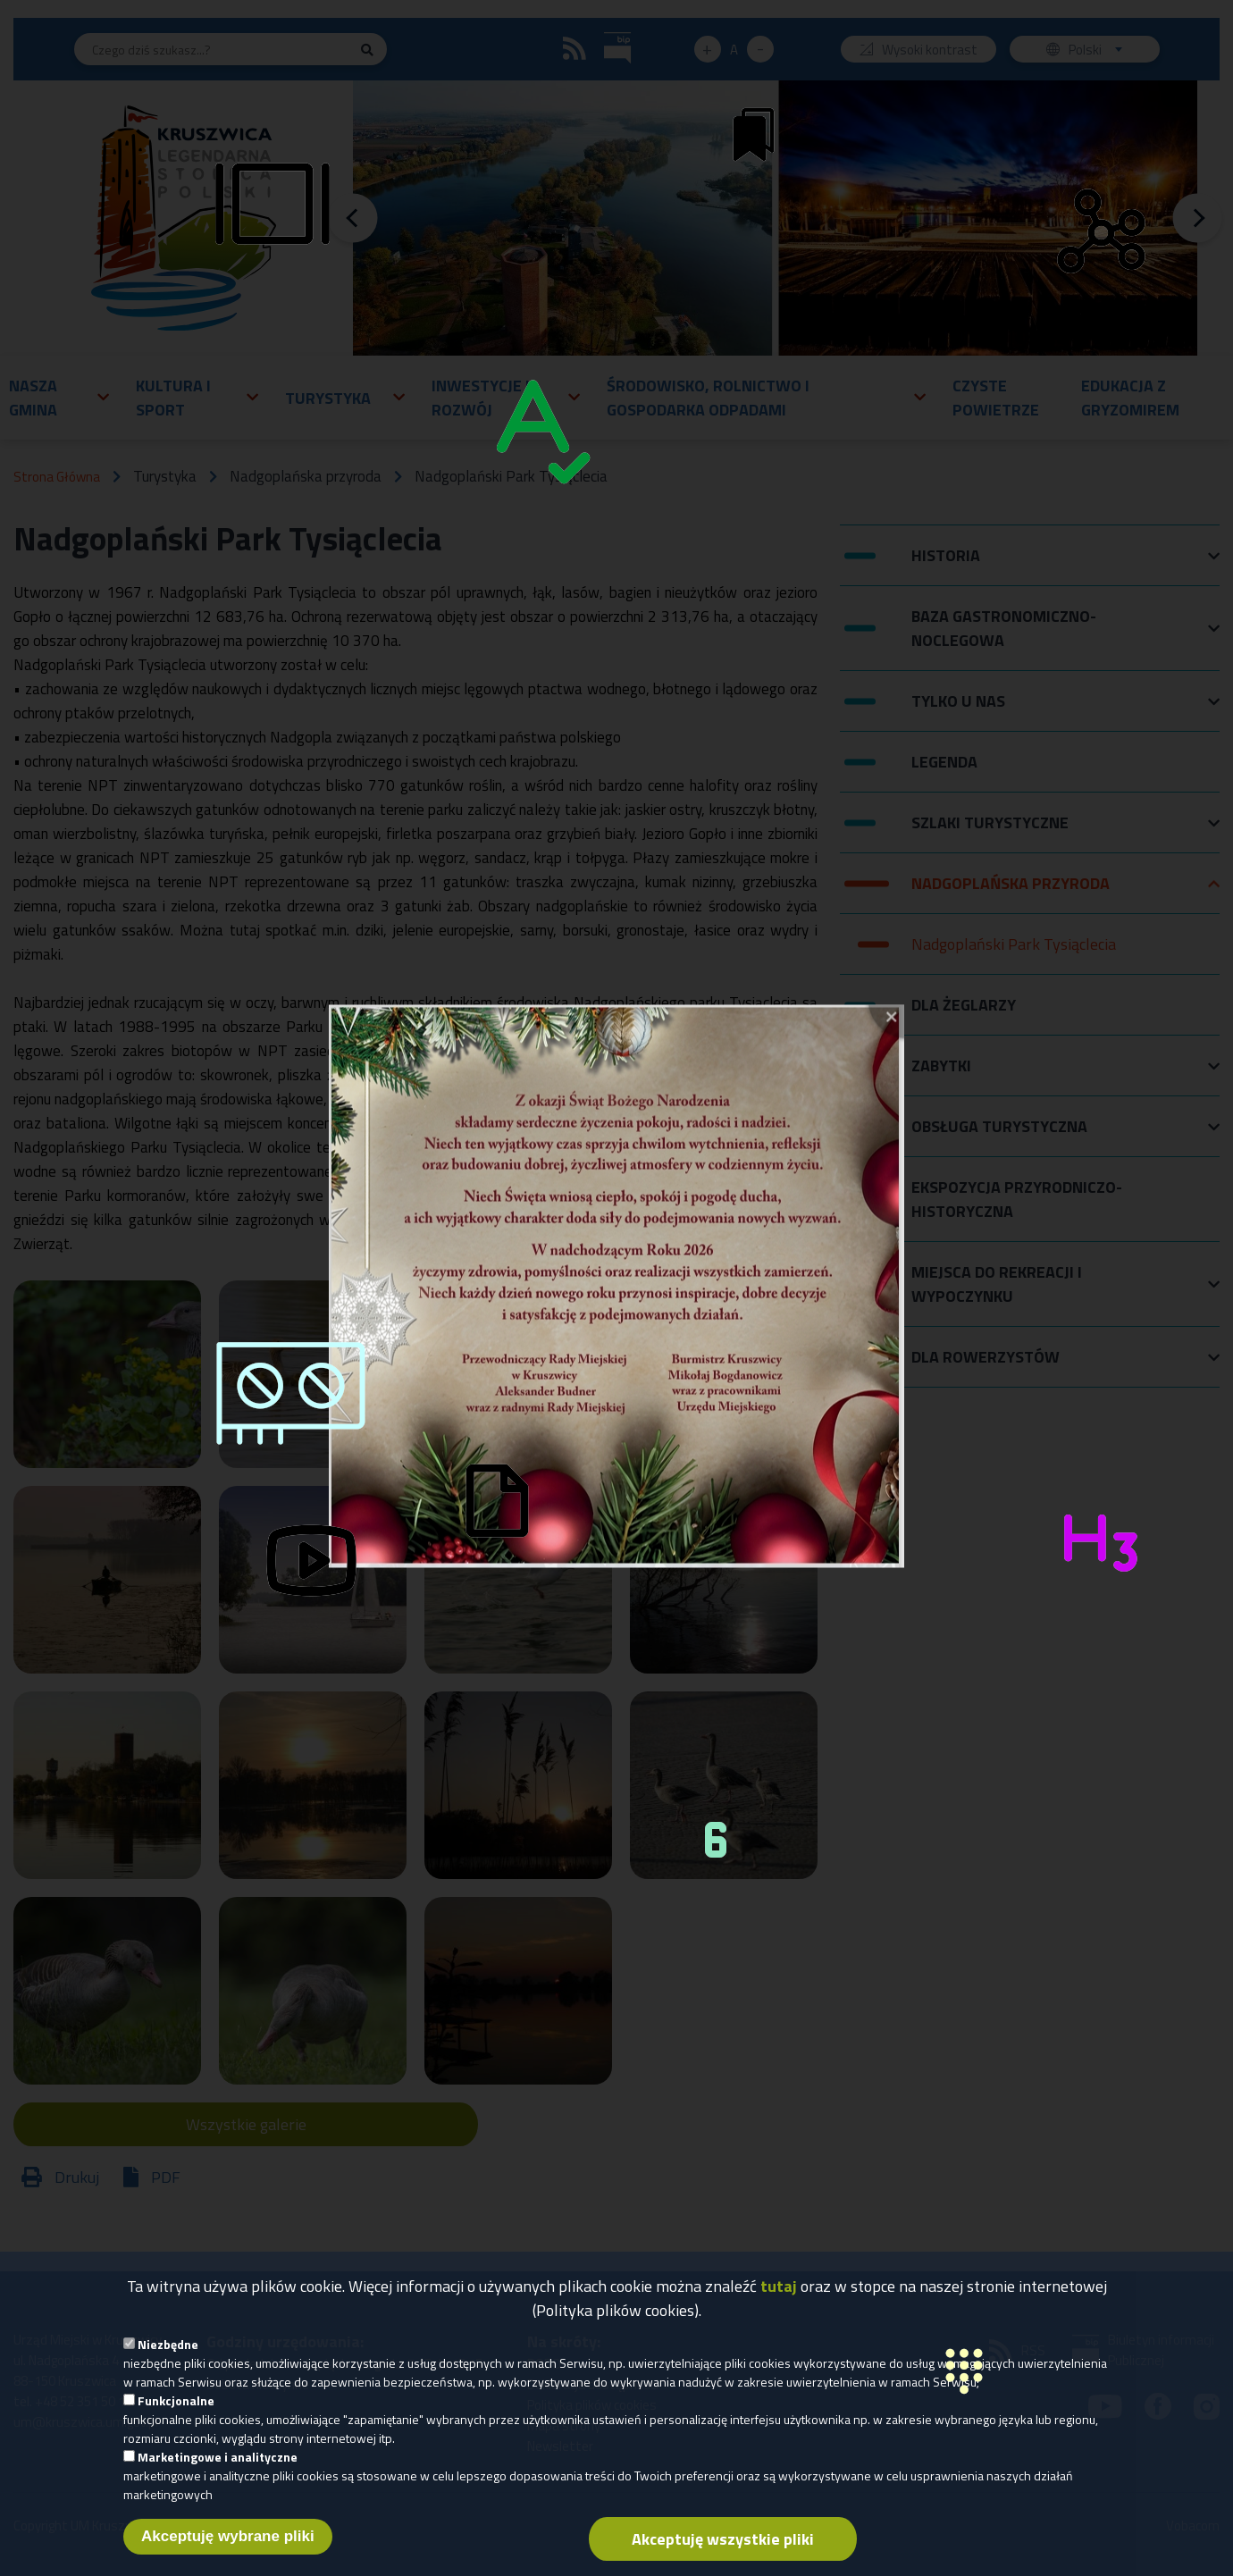 Image resolution: width=1233 pixels, height=2576 pixels. I want to click on view network connections or relationships, so click(1101, 232).